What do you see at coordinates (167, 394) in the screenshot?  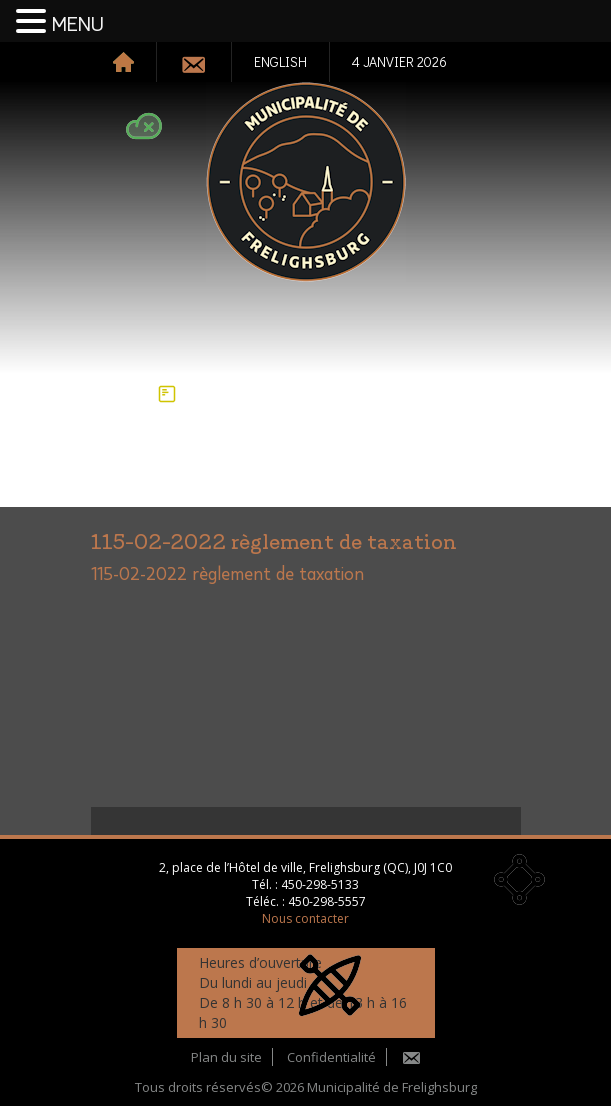 I see `align content to top-left of container` at bounding box center [167, 394].